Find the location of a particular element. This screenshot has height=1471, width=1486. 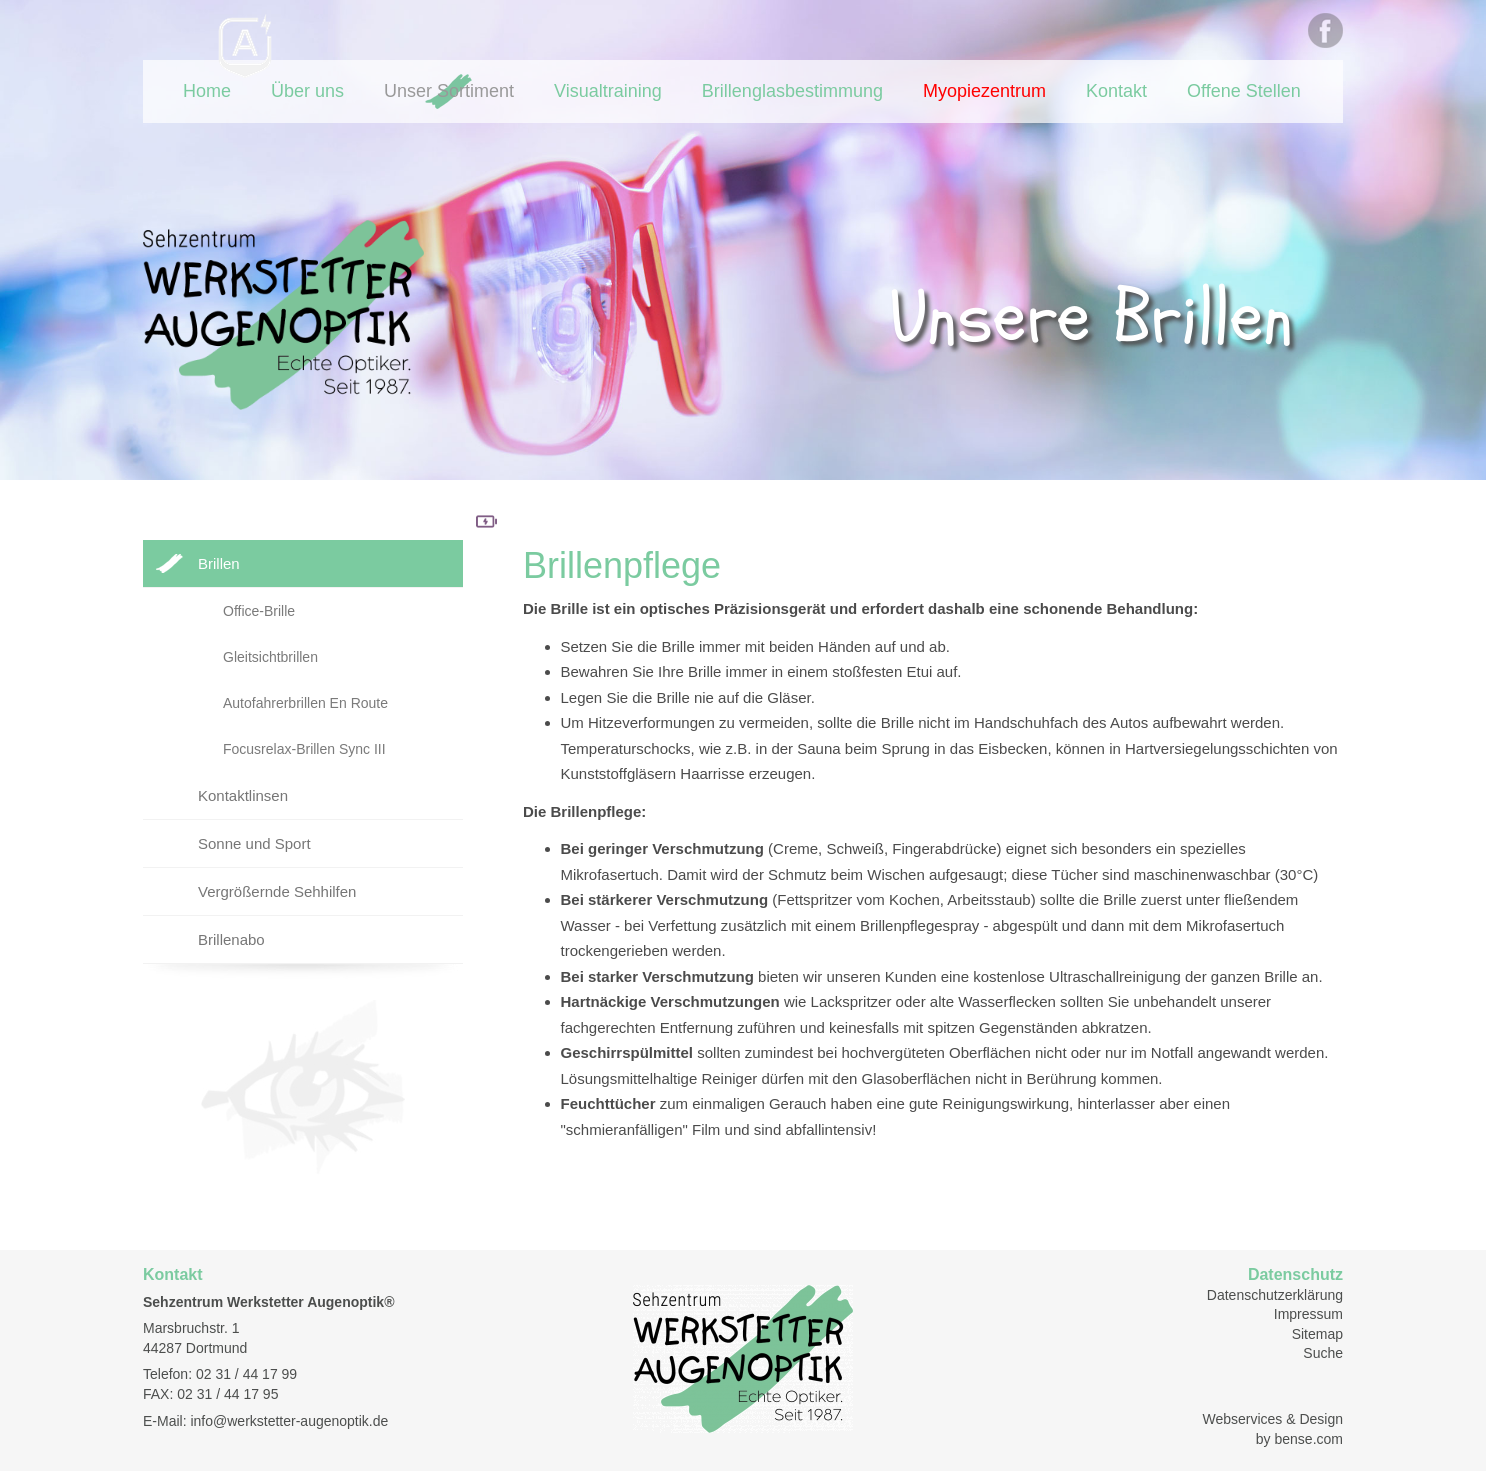

indicates device is currently charging is located at coordinates (486, 521).